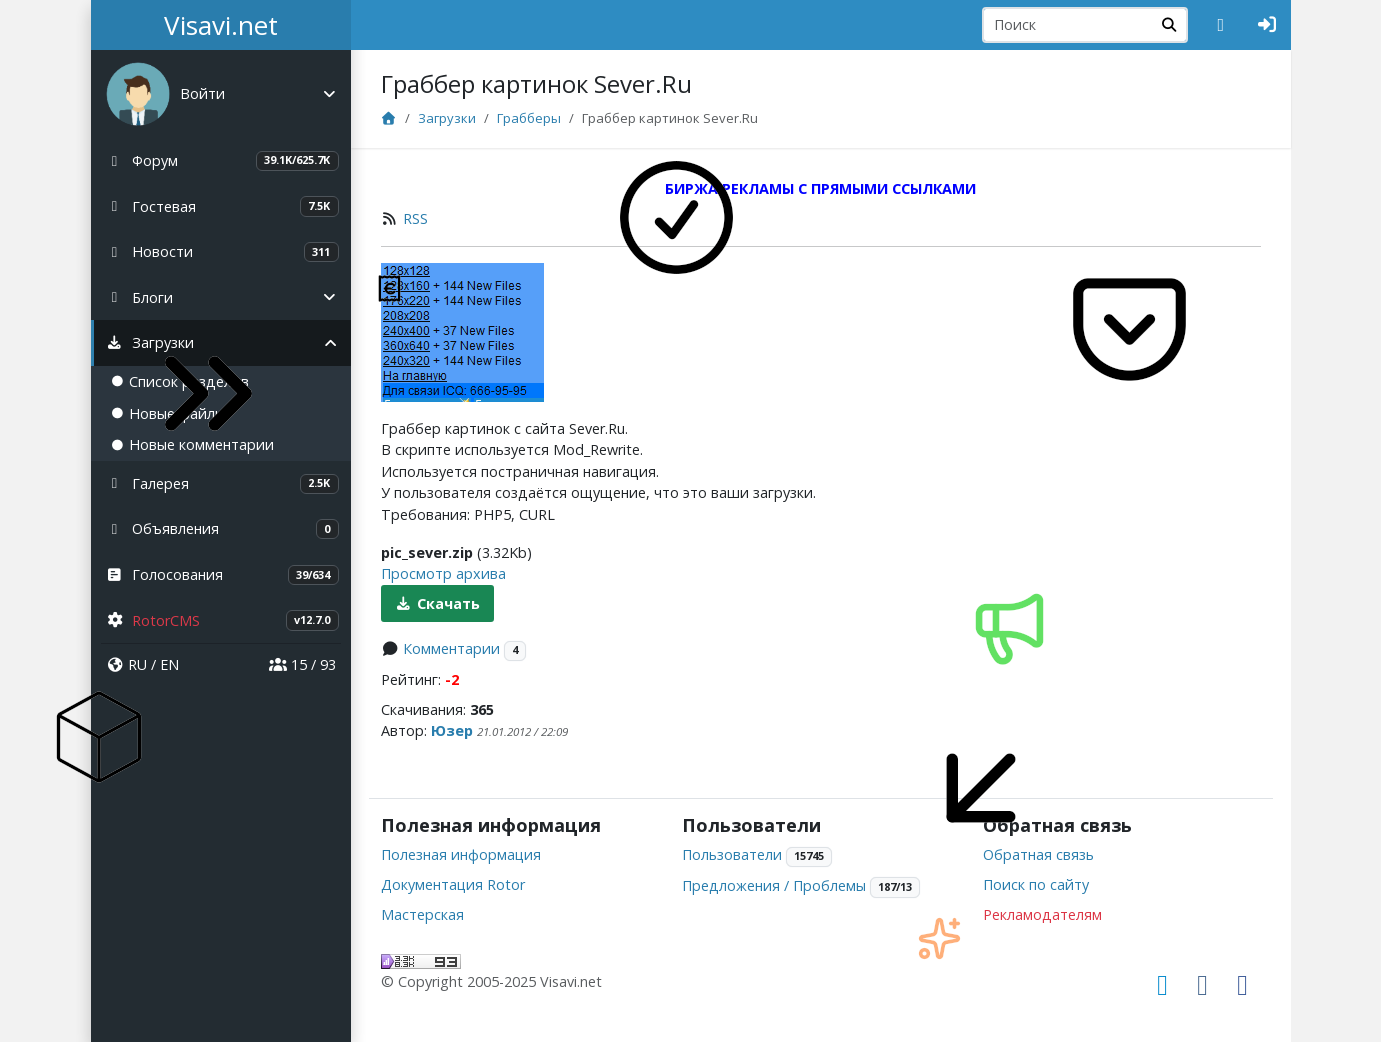  I want to click on navigate to the bottom-left corner, so click(981, 788).